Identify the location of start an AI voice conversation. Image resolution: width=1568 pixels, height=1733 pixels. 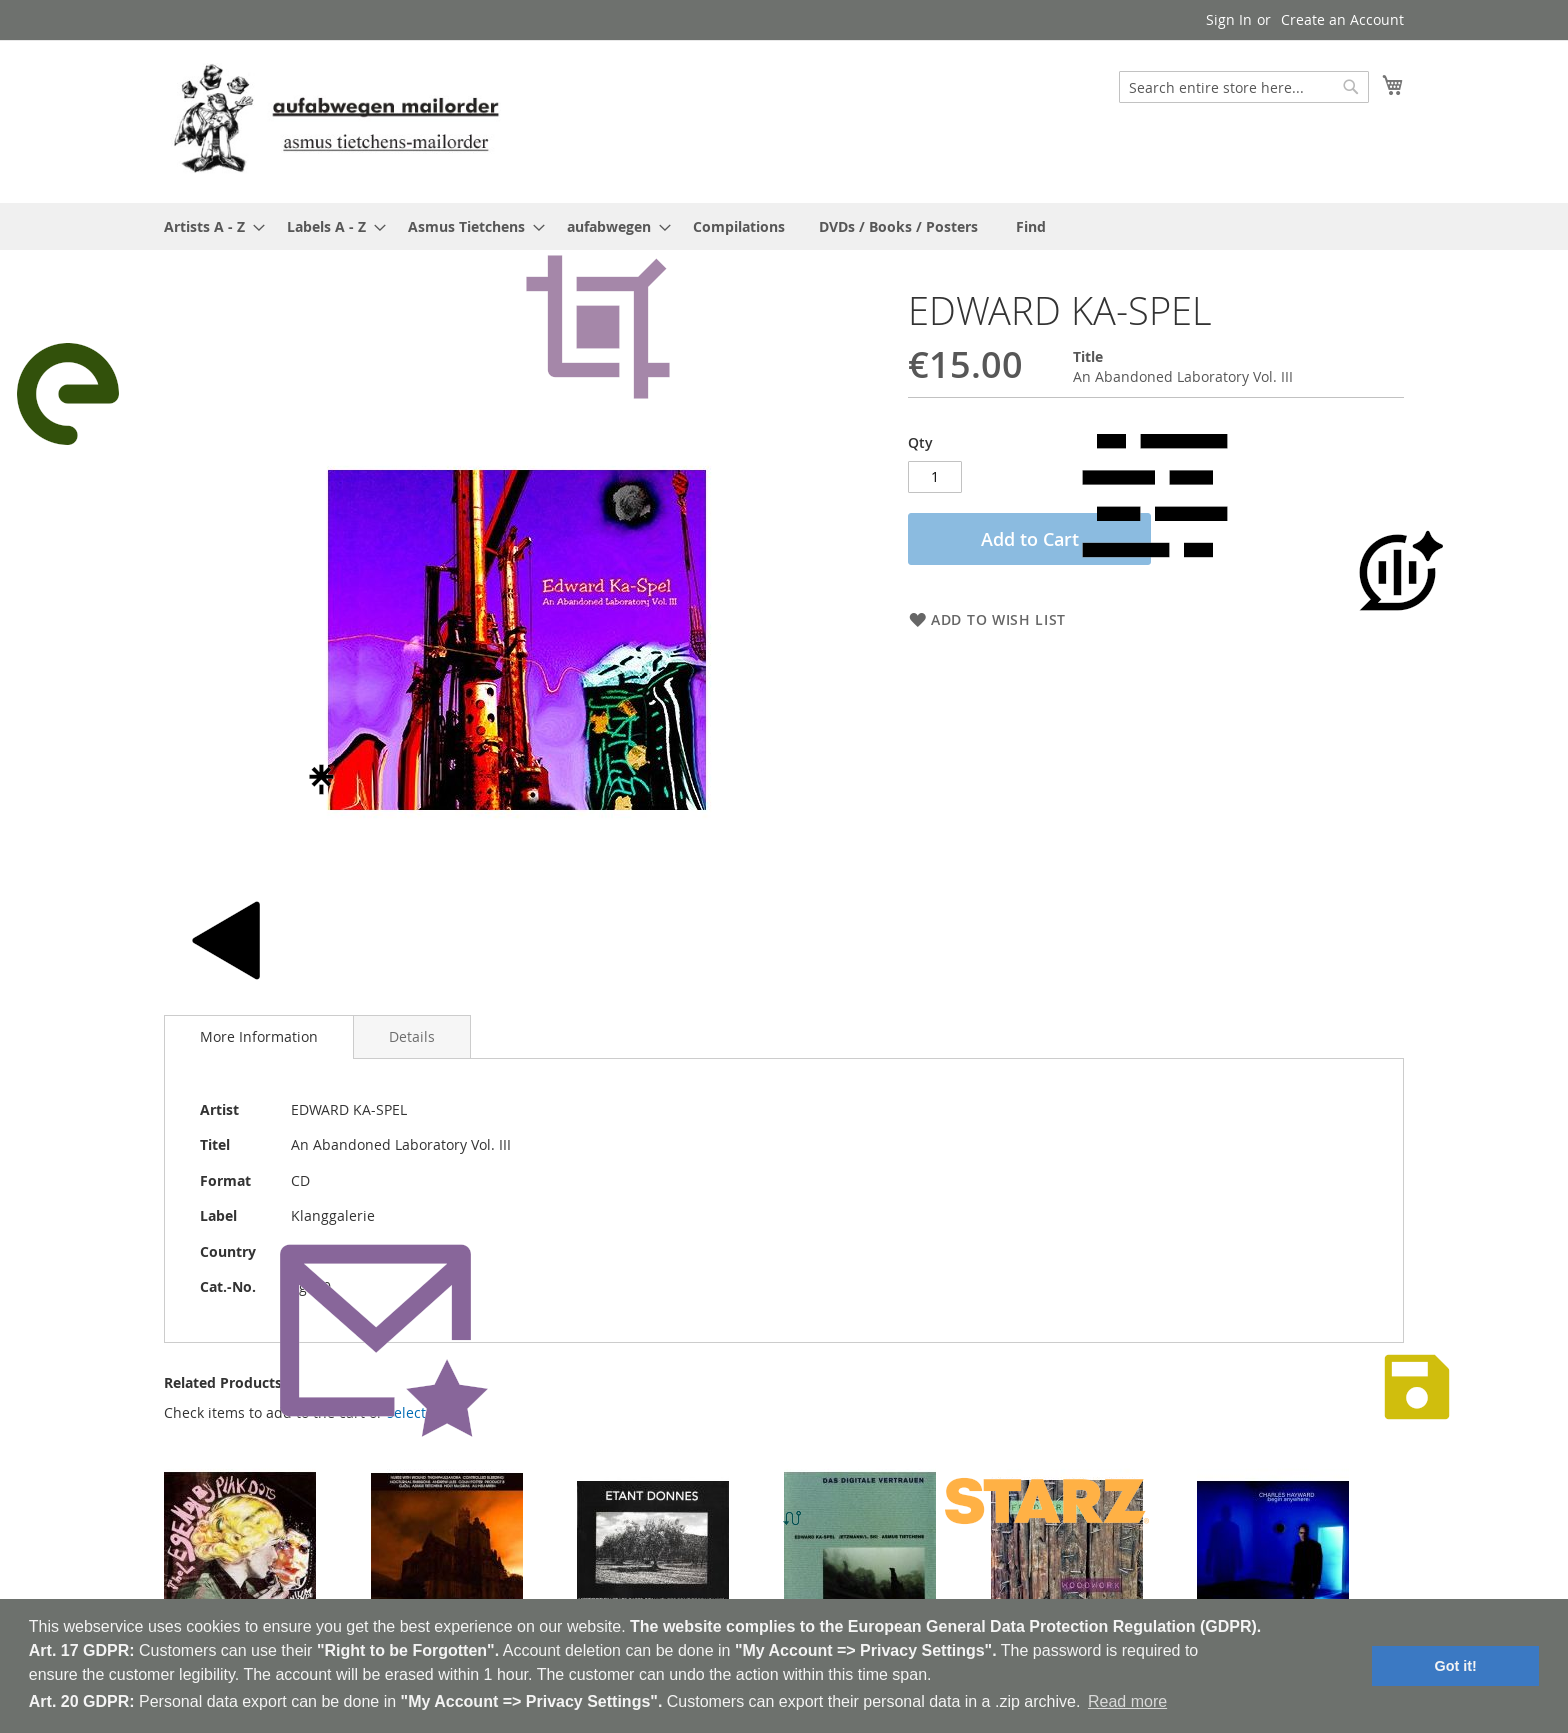
(1397, 572).